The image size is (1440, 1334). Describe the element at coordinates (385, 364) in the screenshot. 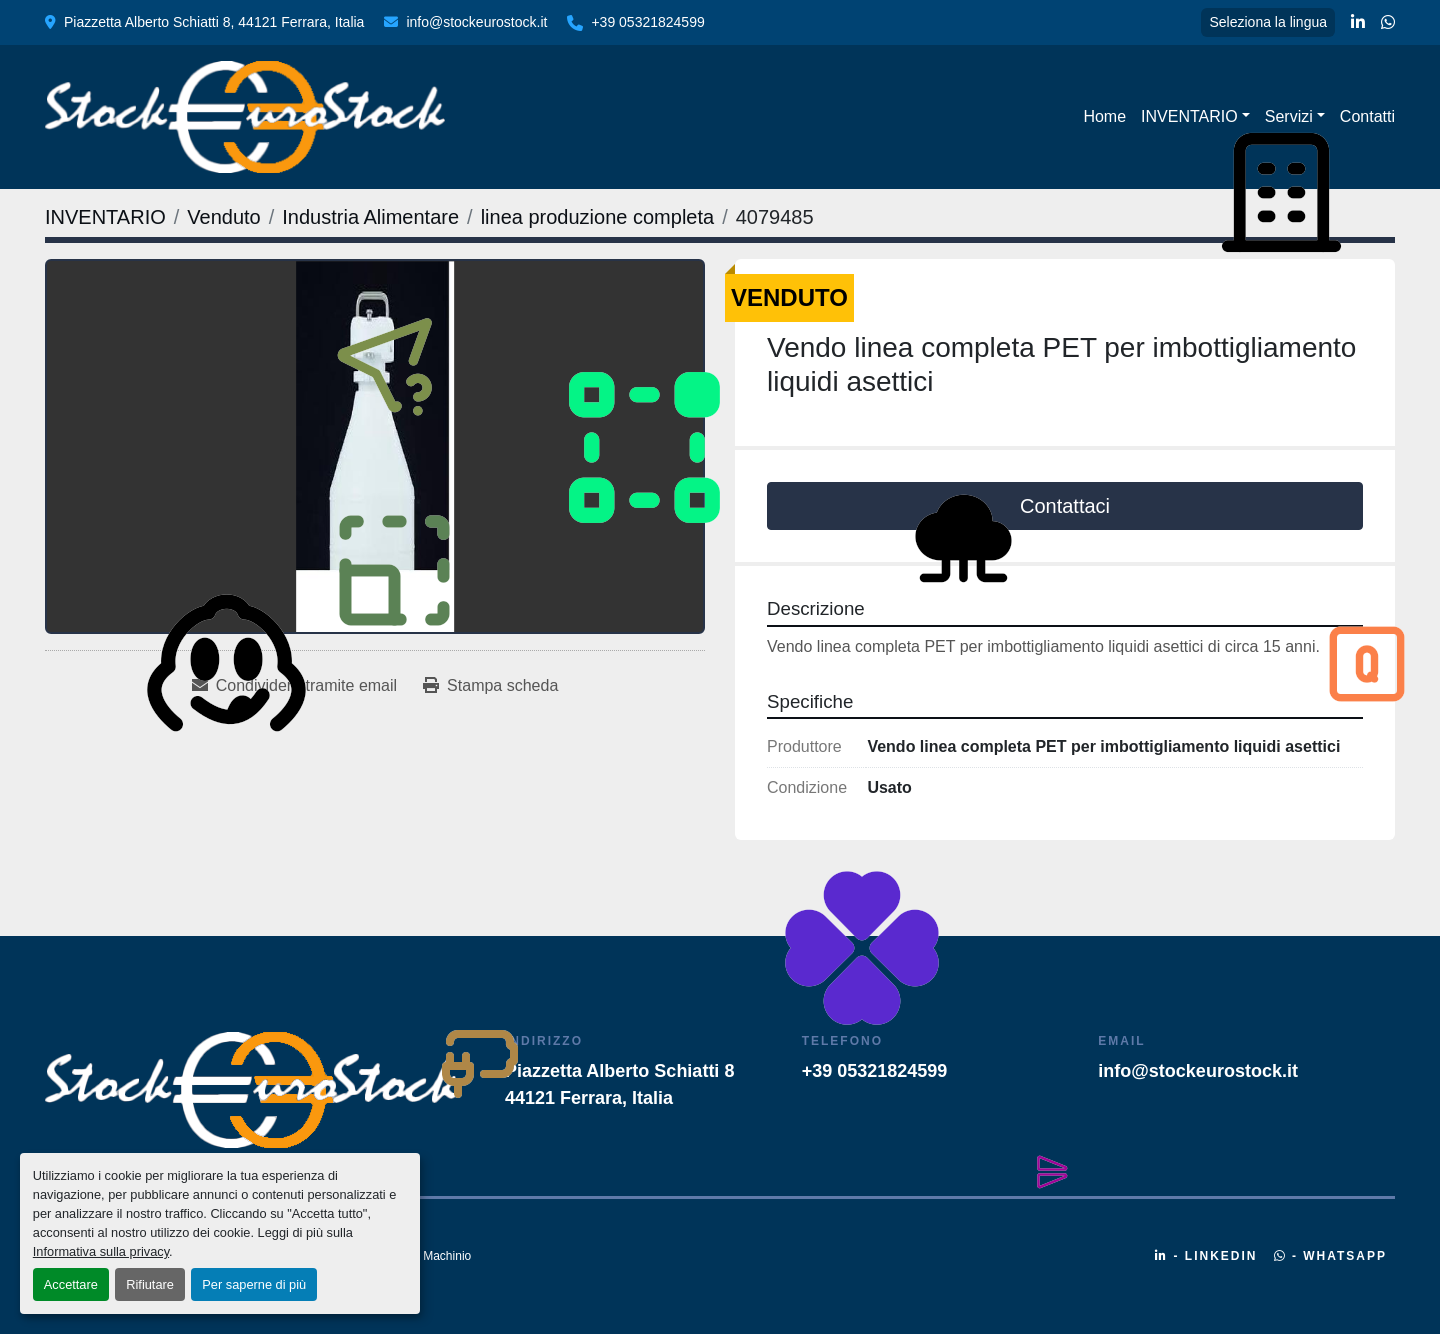

I see `unknown or unconfirmed location` at that location.